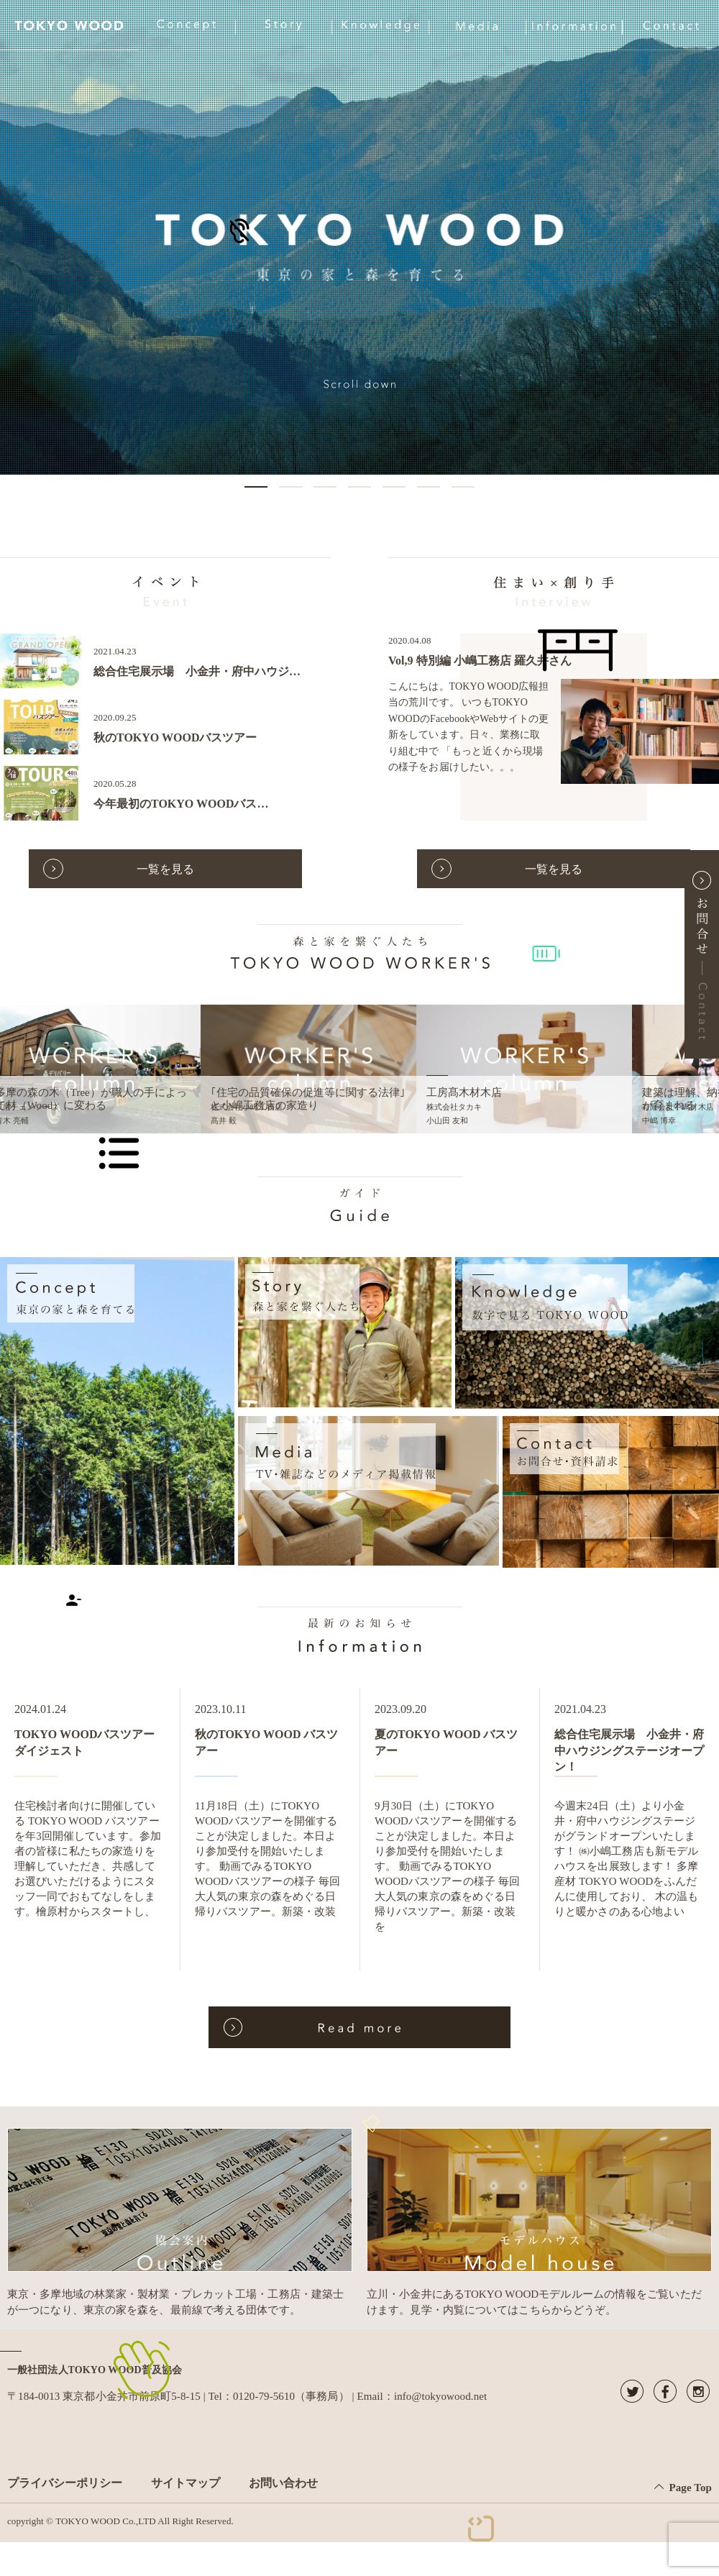  Describe the element at coordinates (119, 1153) in the screenshot. I see `view items in a bulleted list format` at that location.